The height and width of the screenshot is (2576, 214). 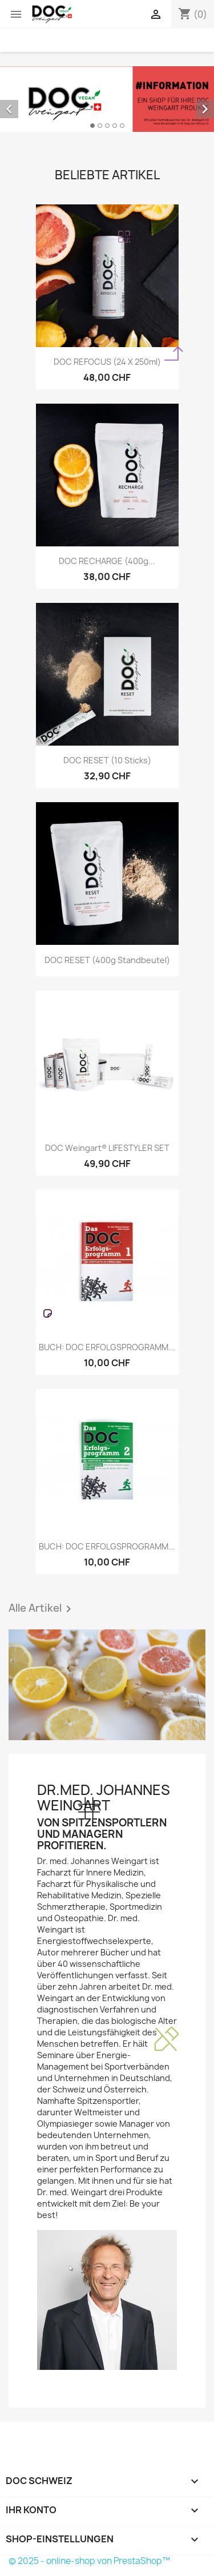 I want to click on add a sticker to your message, so click(x=47, y=1313).